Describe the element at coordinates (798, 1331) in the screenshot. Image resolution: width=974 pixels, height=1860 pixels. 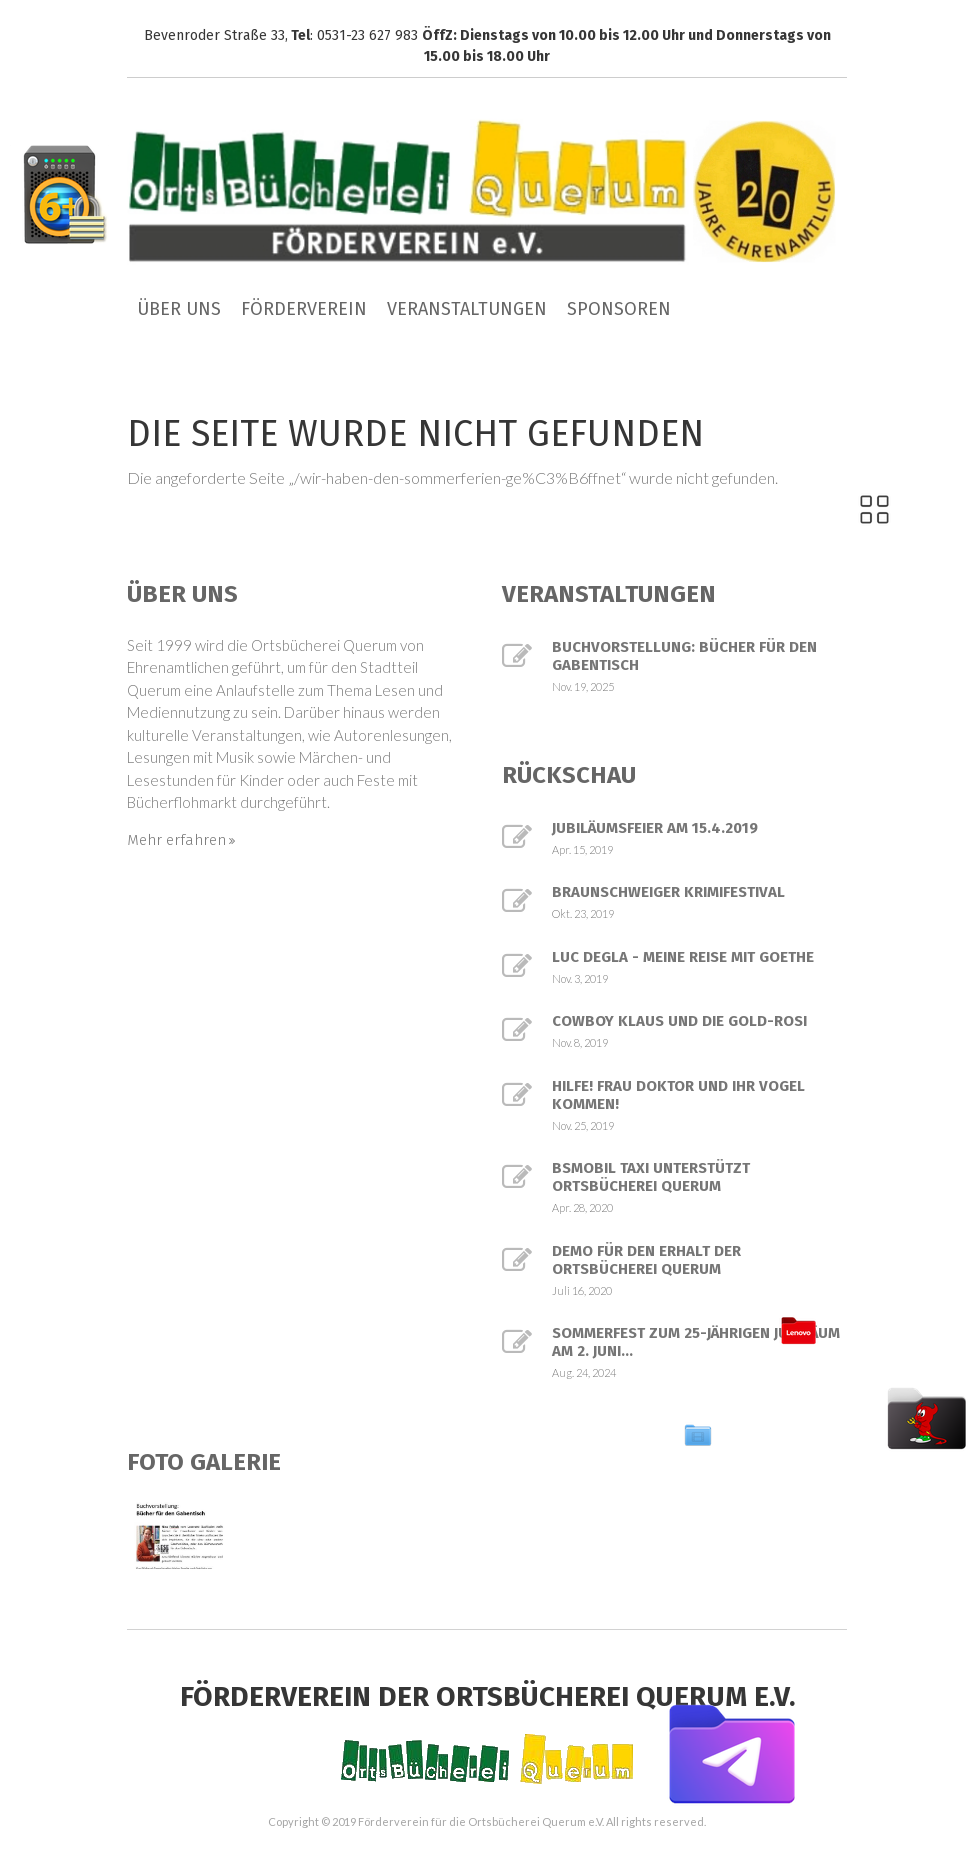
I see `open folder containing Lenovo files or applications` at that location.